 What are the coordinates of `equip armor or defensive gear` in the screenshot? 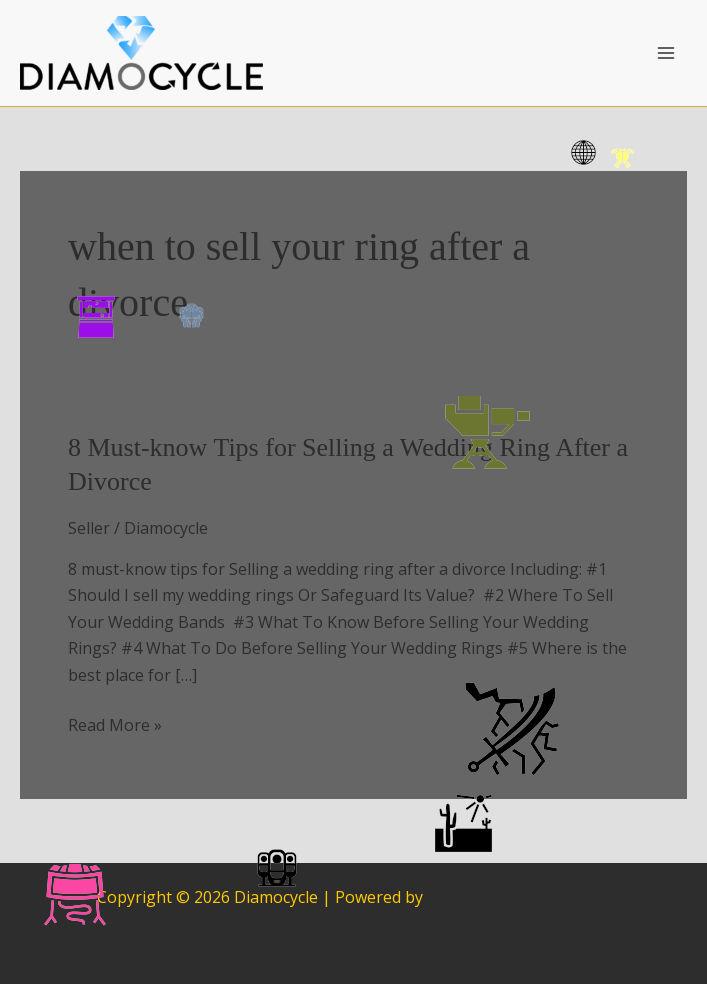 It's located at (622, 157).